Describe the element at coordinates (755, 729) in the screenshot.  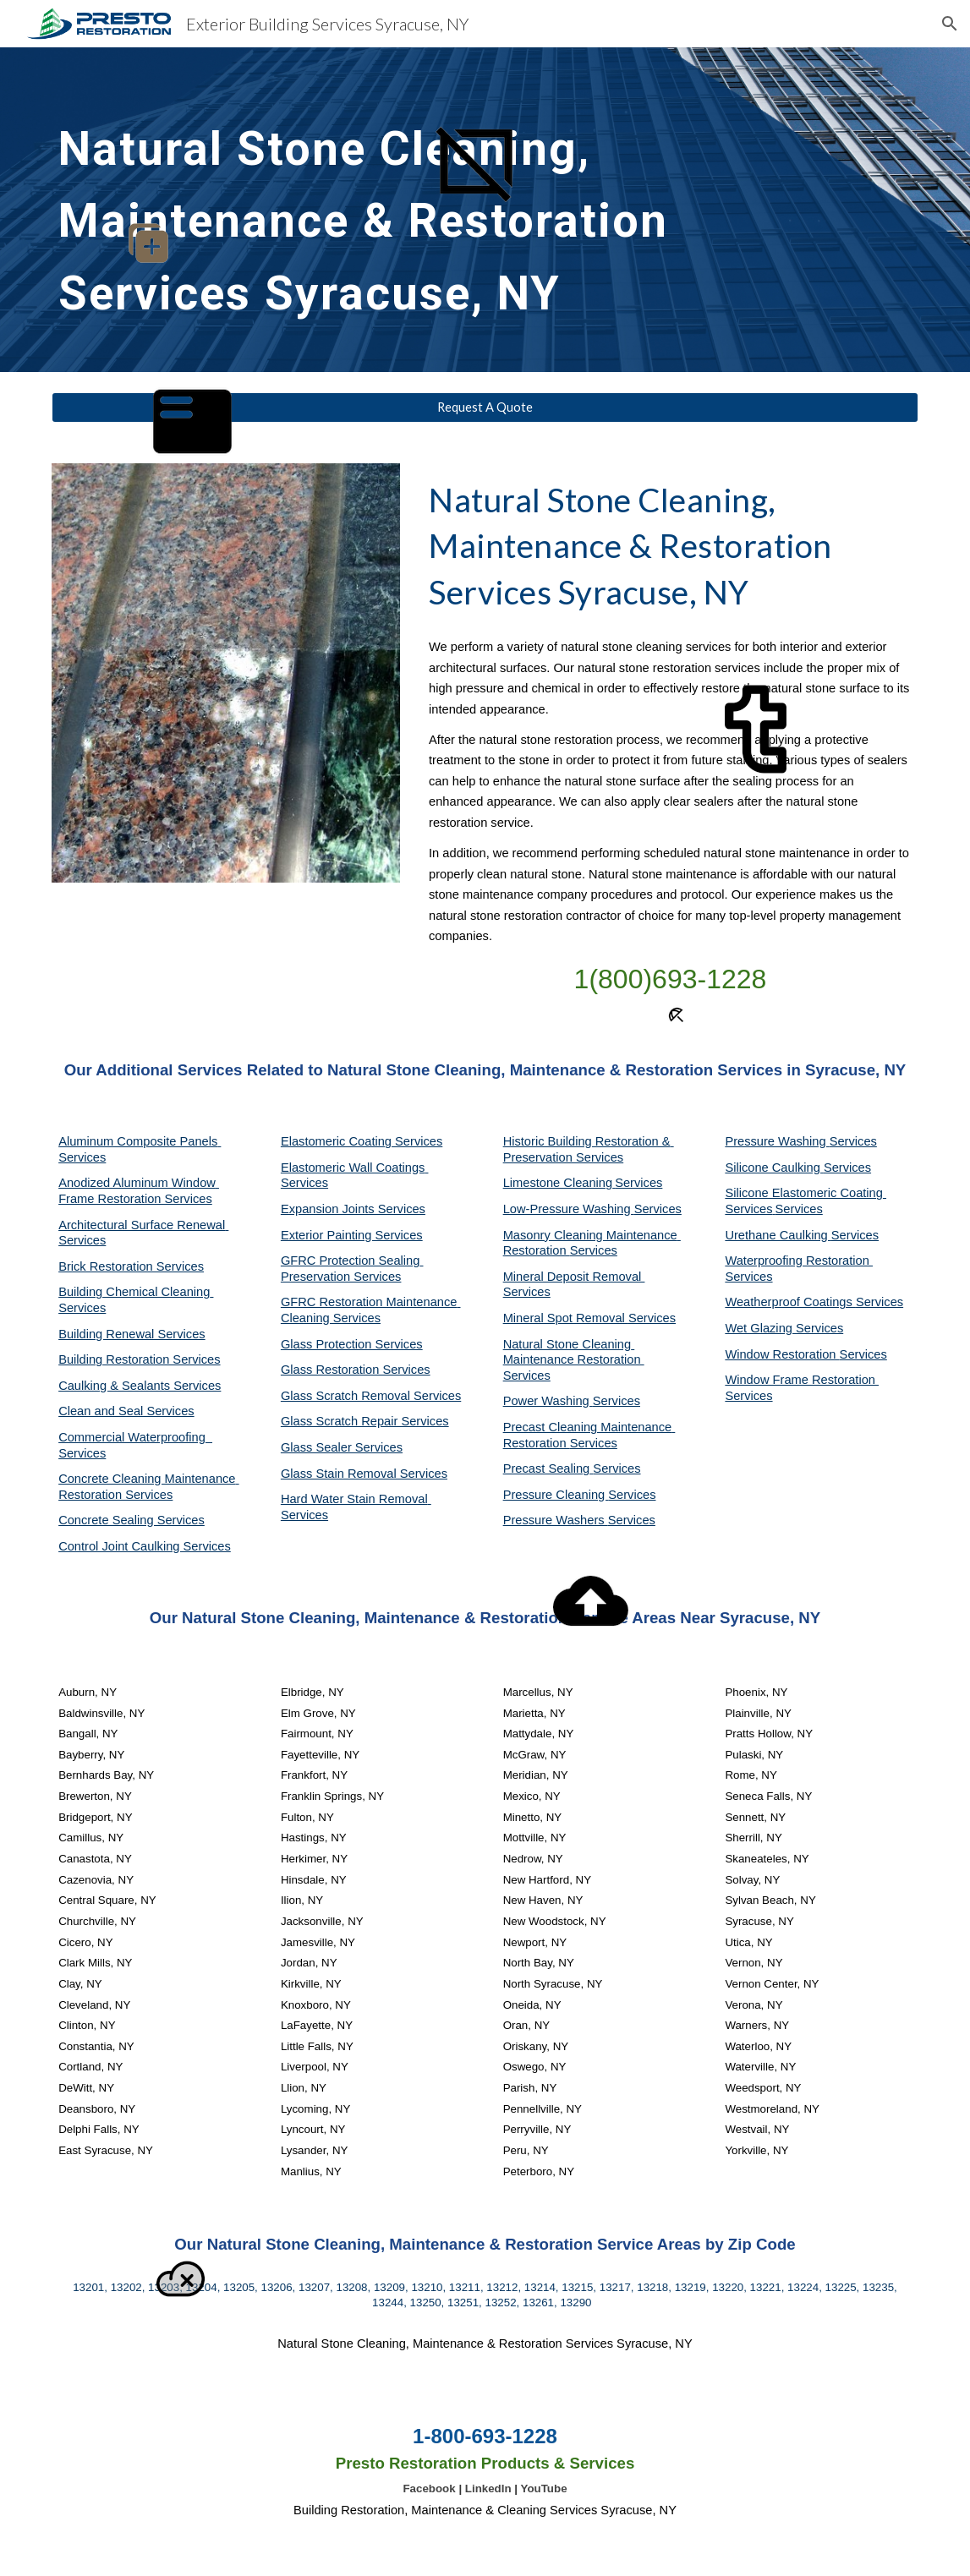
I see `open tumblr app` at that location.